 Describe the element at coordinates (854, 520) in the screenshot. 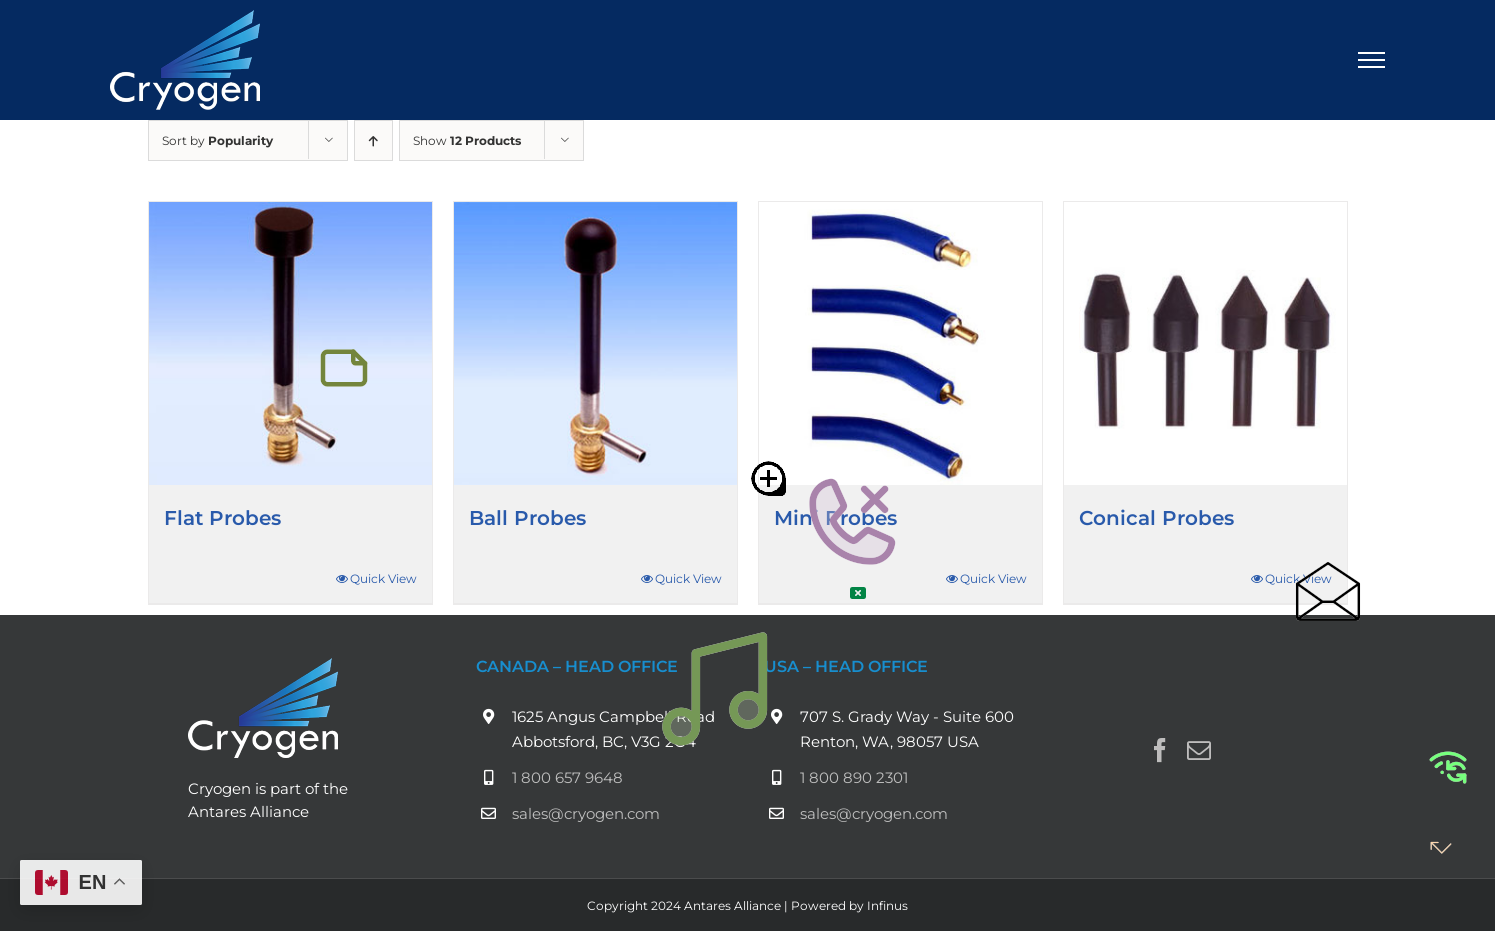

I see `end or decline a phone call` at that location.